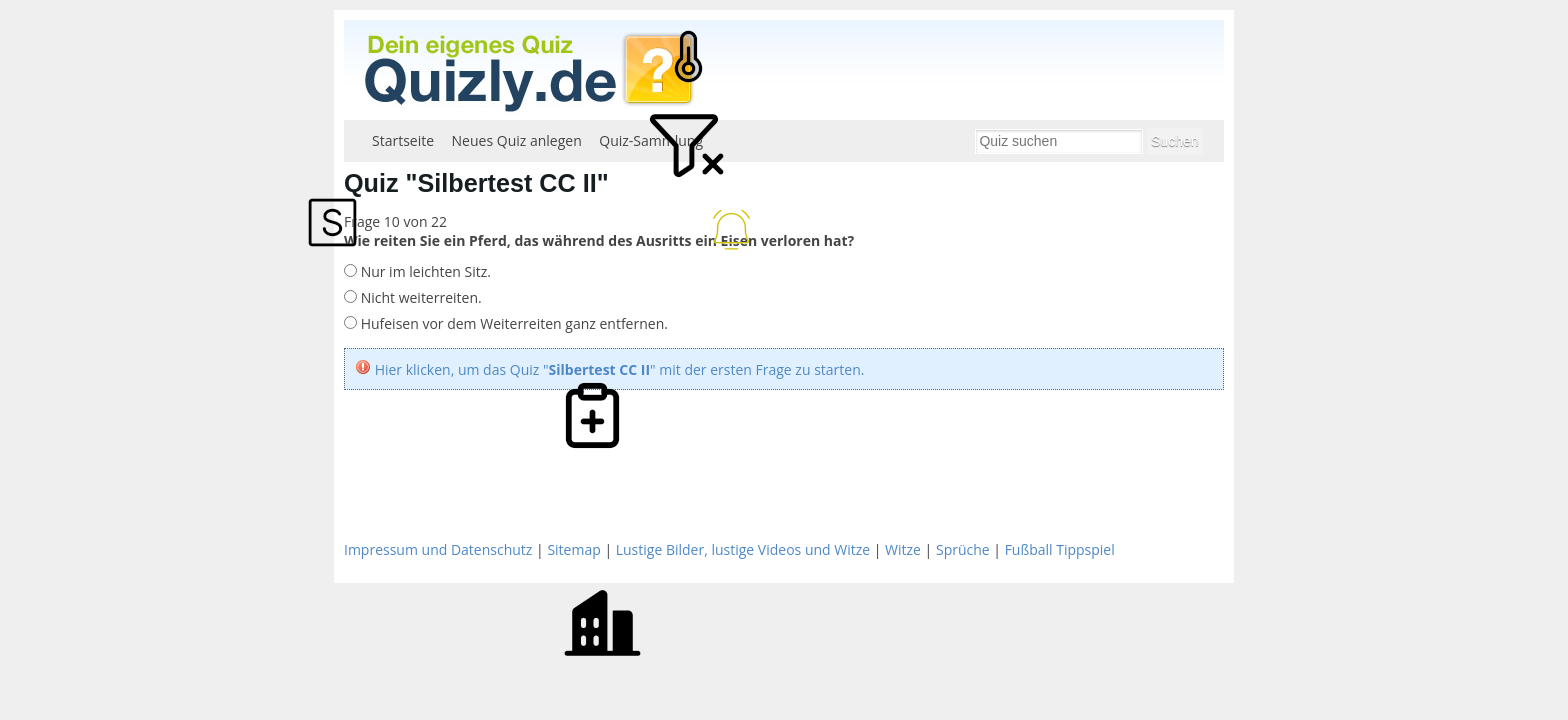  Describe the element at coordinates (731, 230) in the screenshot. I see `active notifications or alerts` at that location.